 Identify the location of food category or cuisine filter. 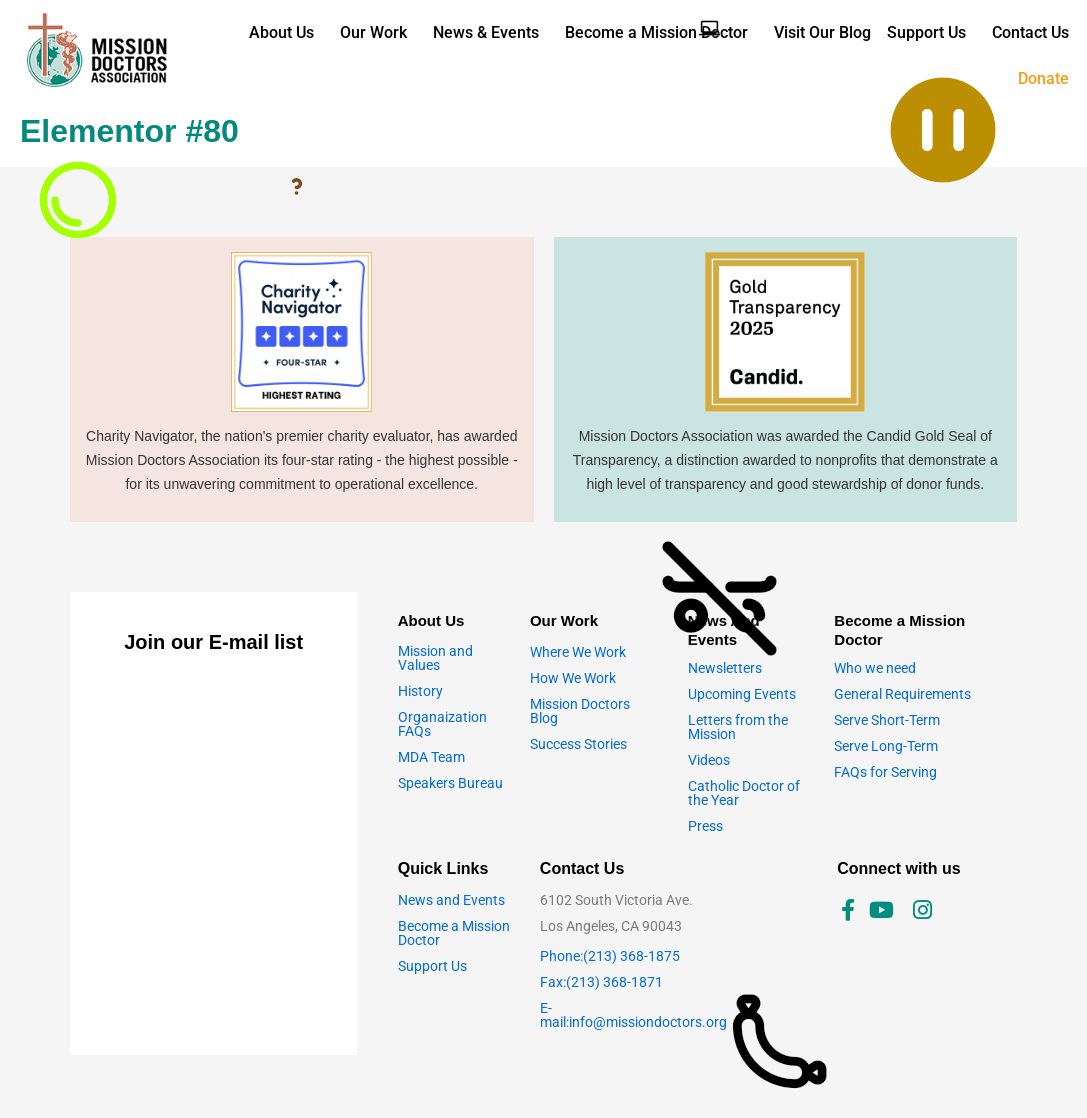
(777, 1043).